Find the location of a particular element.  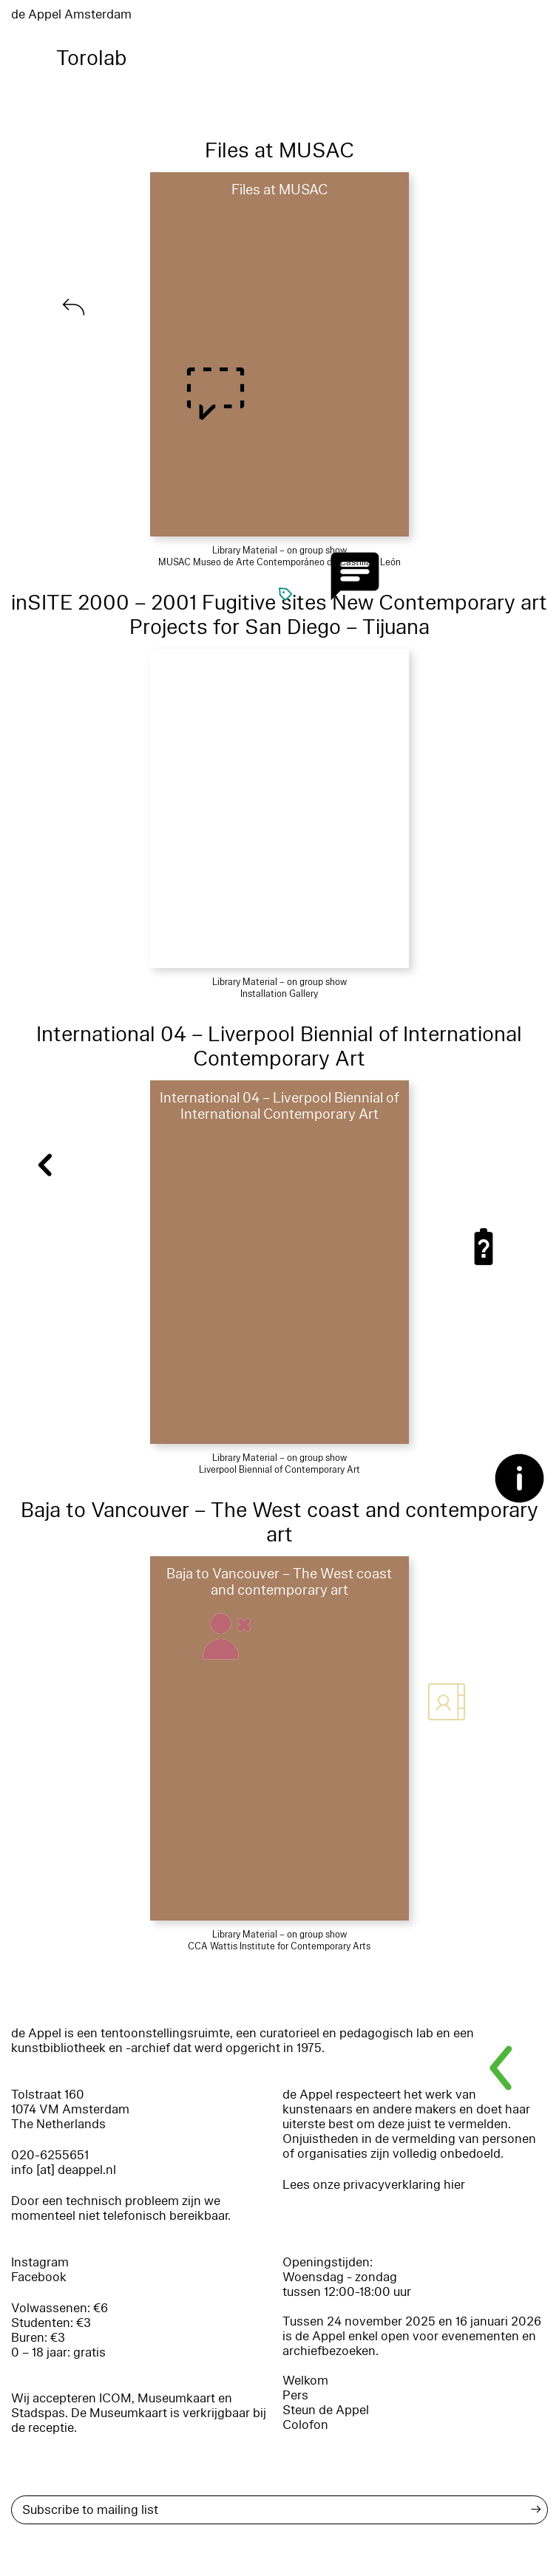

remove a contact or user is located at coordinates (226, 1636).